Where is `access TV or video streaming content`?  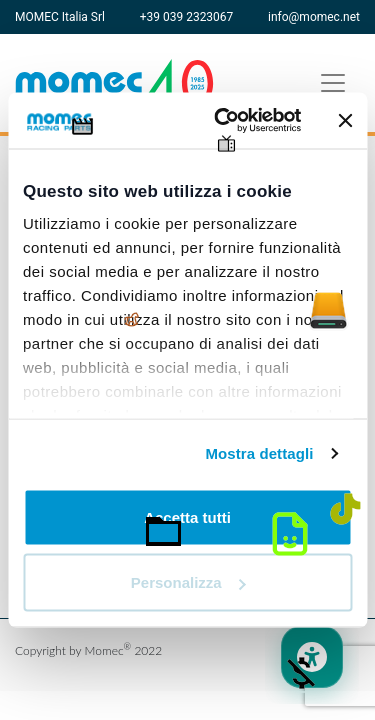
access TV or video streaming content is located at coordinates (226, 144).